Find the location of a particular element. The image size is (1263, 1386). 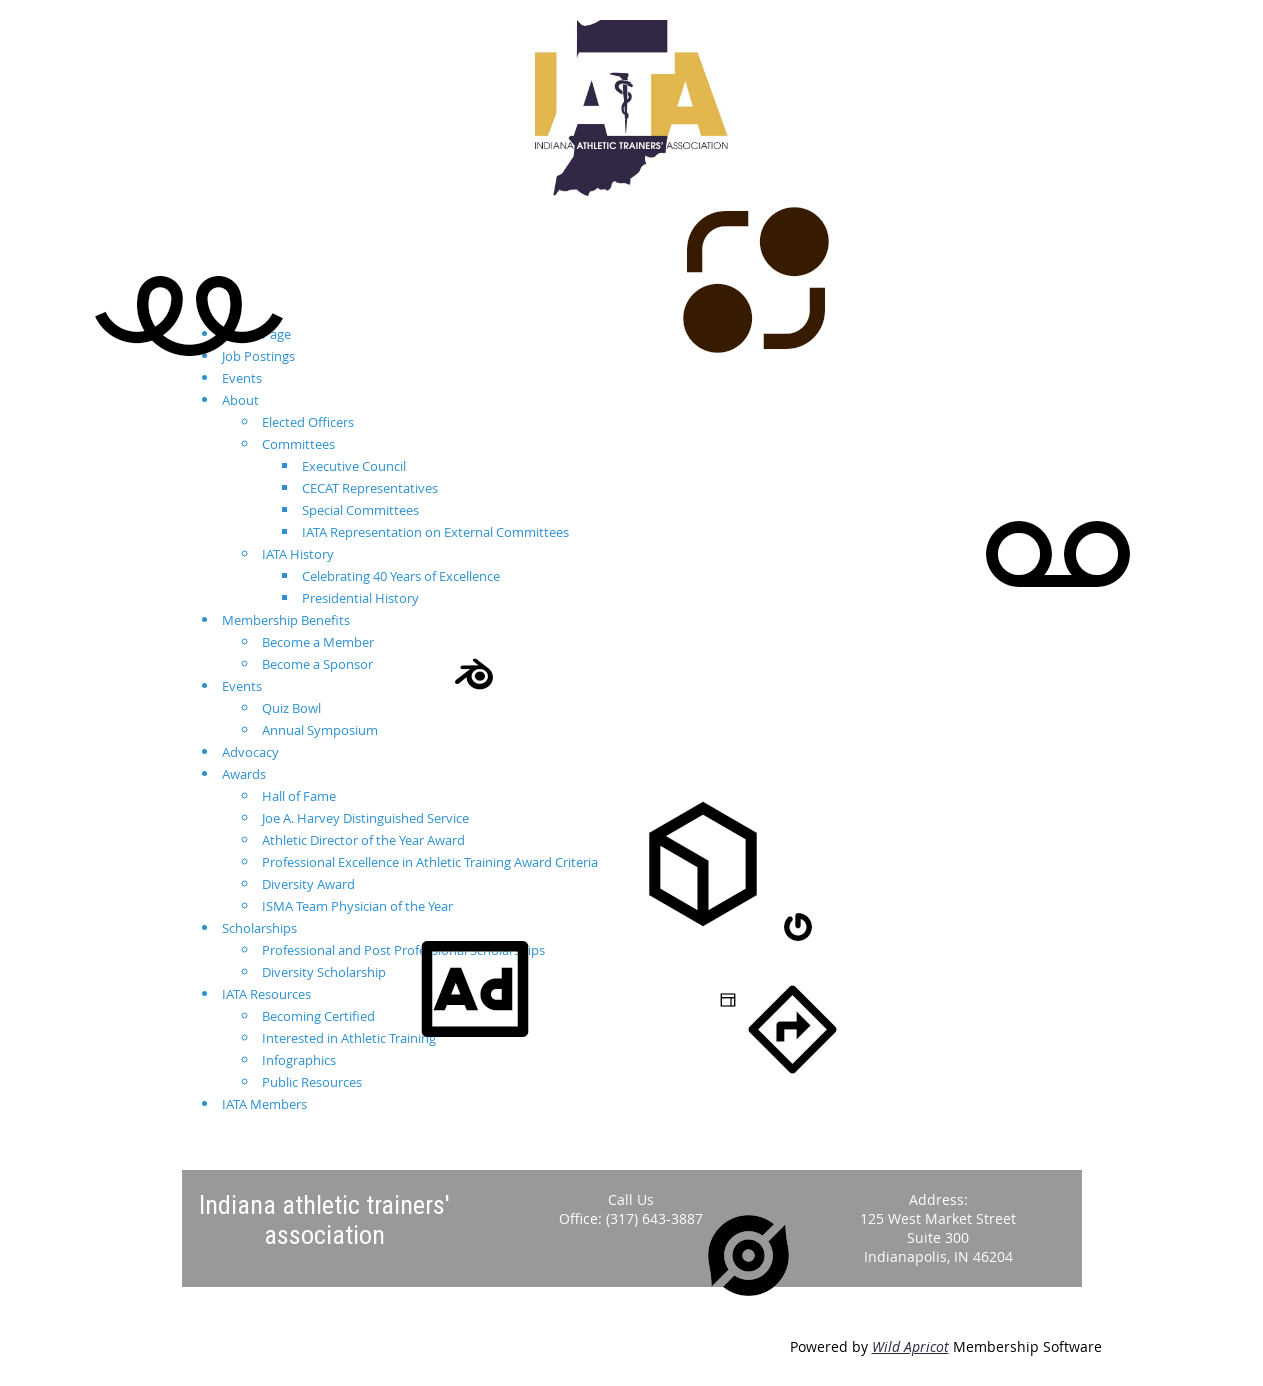

open box app or package tracking is located at coordinates (703, 864).